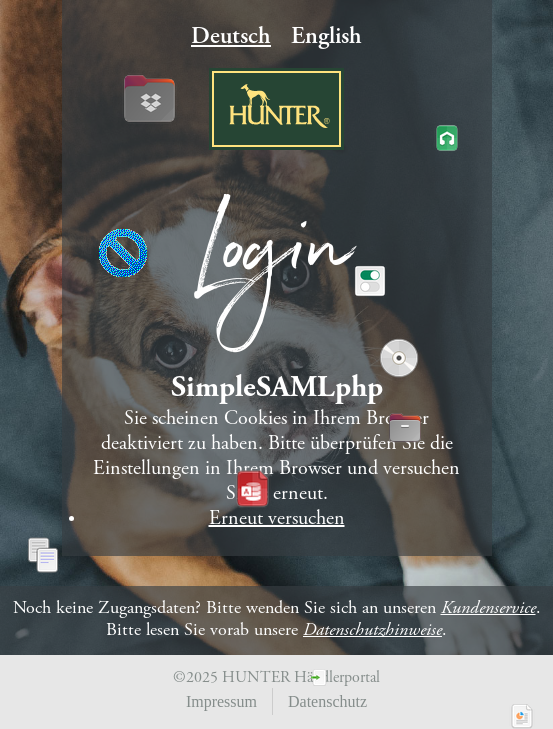 Image resolution: width=553 pixels, height=729 pixels. What do you see at coordinates (123, 253) in the screenshot?
I see `indicates access denied or permission blocked` at bounding box center [123, 253].